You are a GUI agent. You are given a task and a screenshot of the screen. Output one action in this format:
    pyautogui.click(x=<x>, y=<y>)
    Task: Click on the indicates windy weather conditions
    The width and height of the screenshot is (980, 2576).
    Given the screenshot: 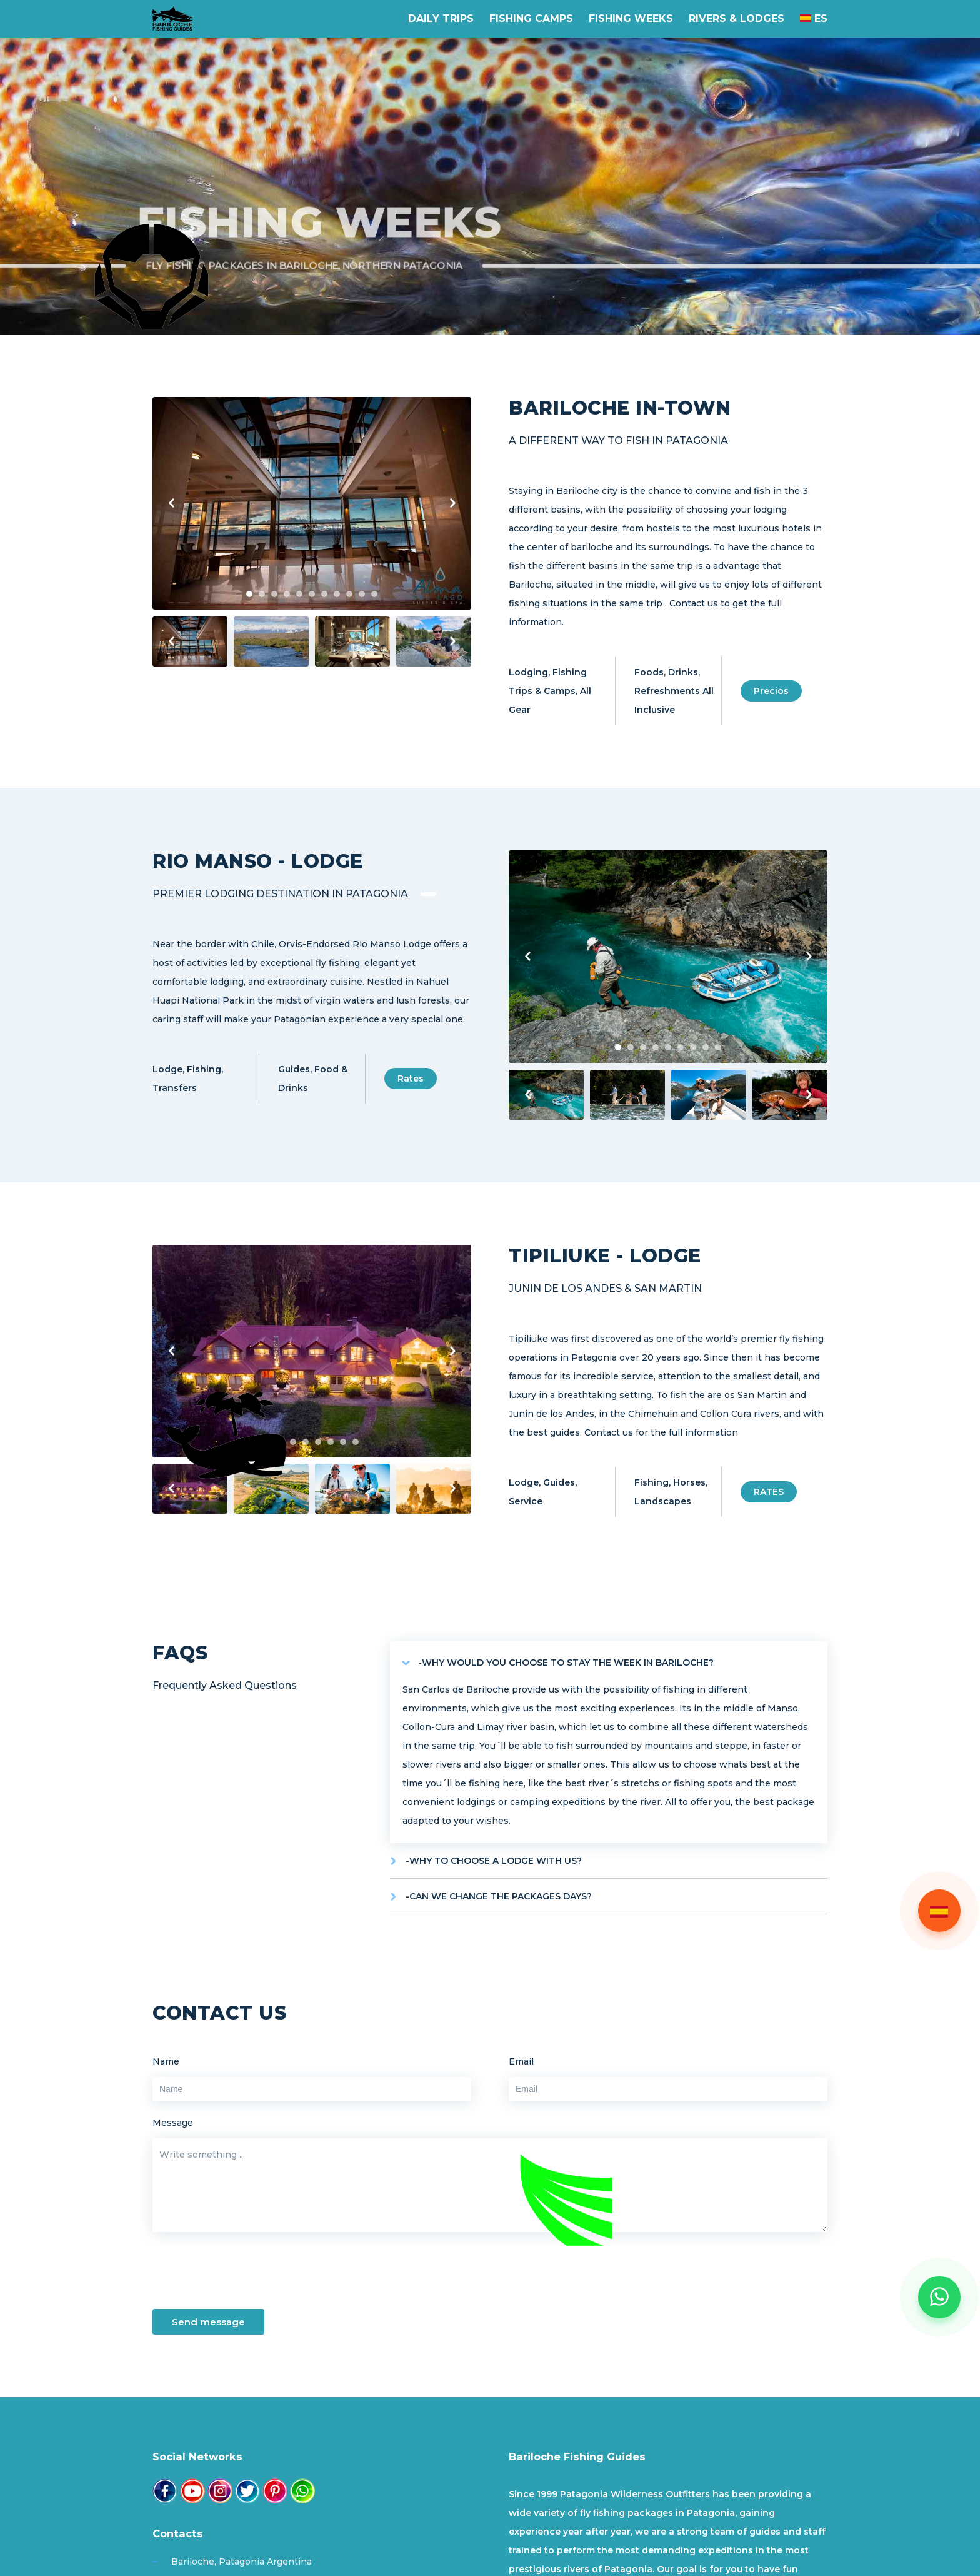 What is the action you would take?
    pyautogui.click(x=566, y=2200)
    